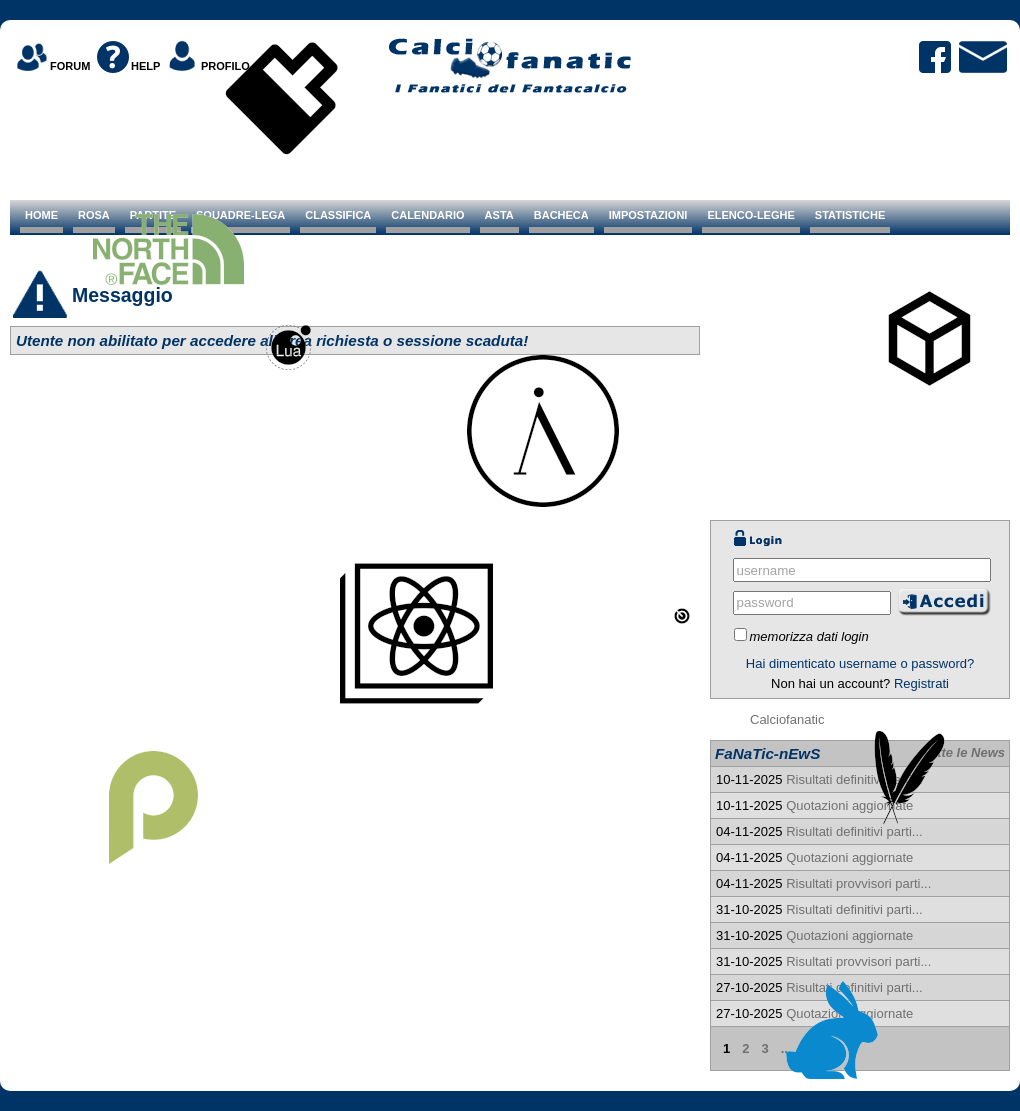  Describe the element at coordinates (168, 249) in the screenshot. I see `The North Face brand logo` at that location.